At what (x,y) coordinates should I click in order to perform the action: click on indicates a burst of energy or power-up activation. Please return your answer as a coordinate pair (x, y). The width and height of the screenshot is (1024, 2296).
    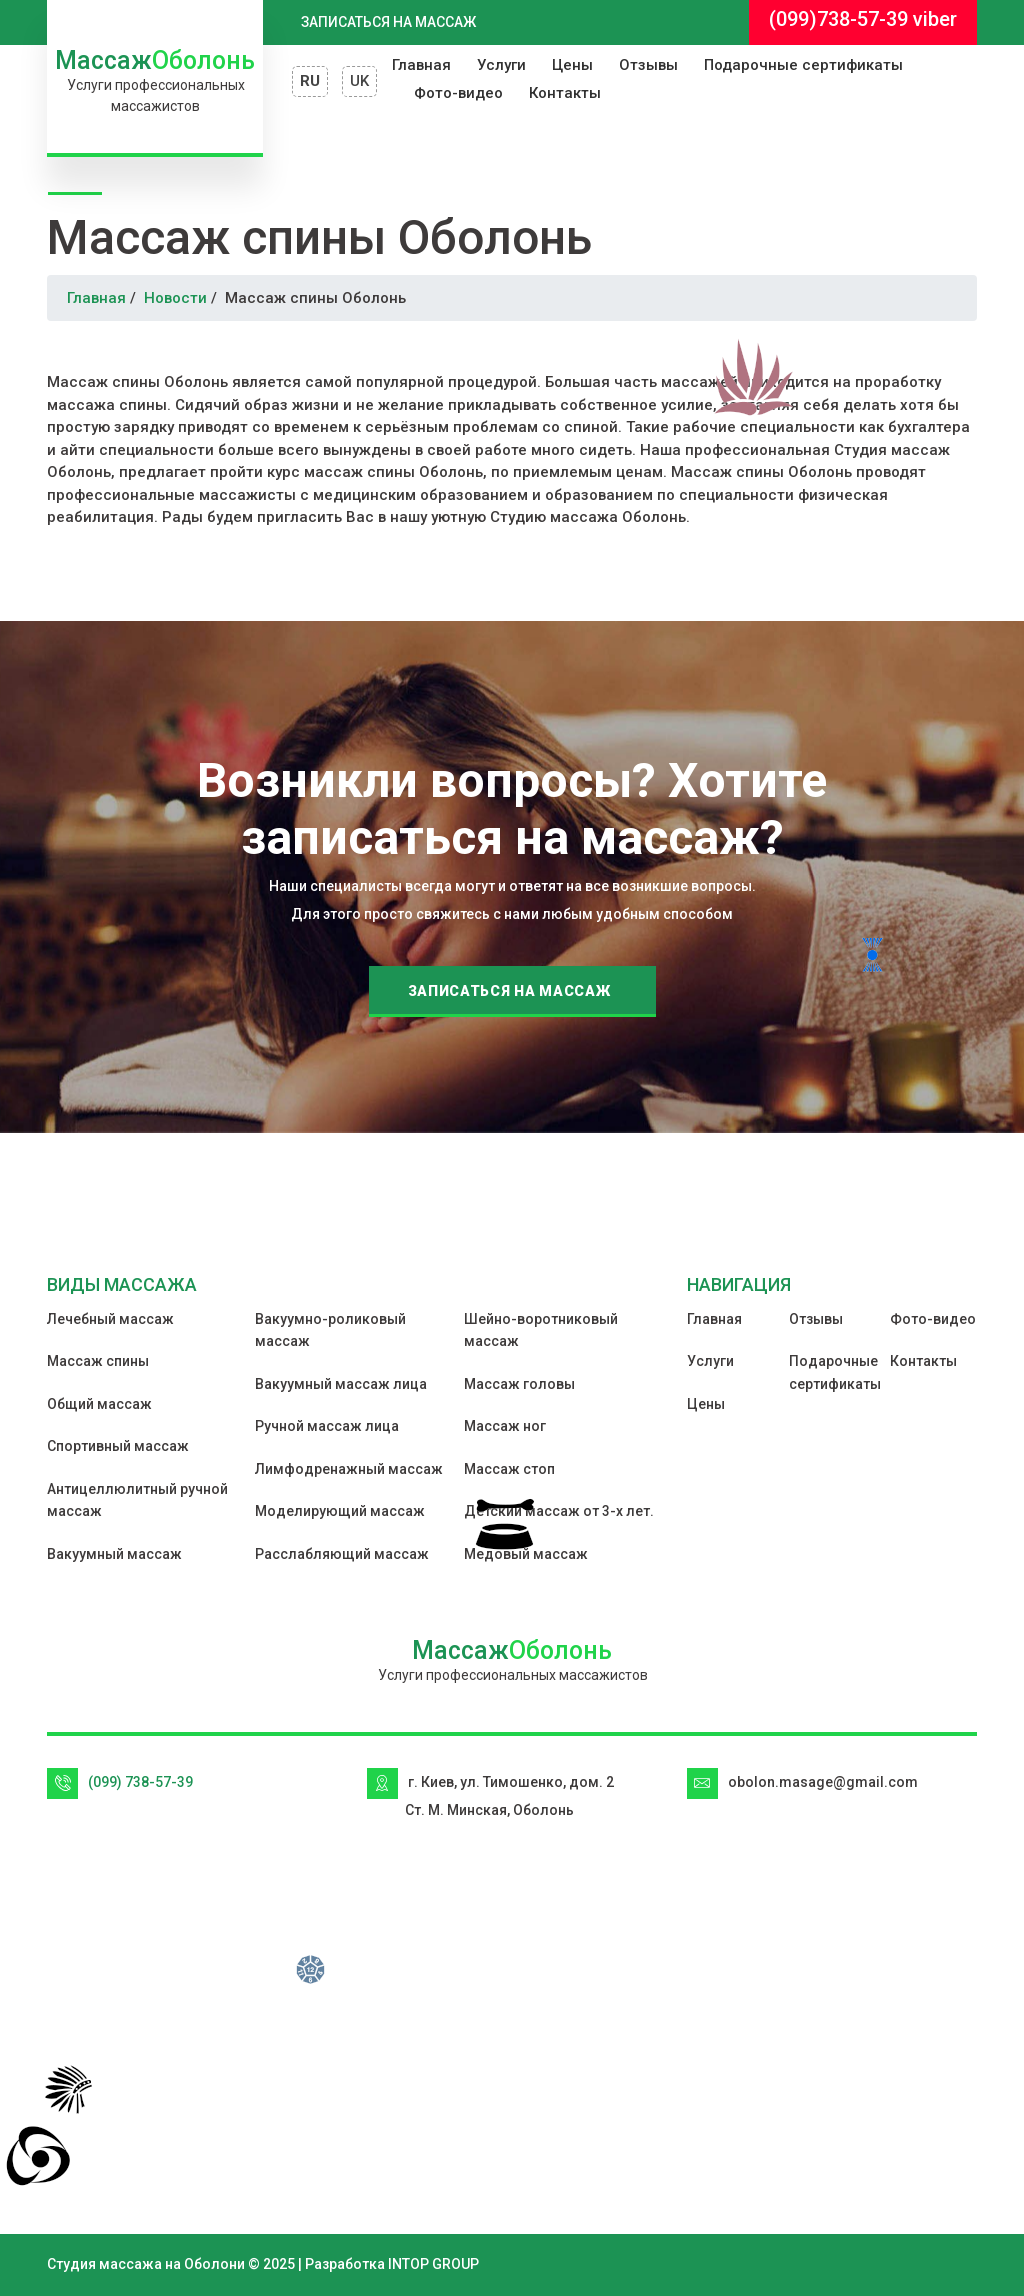
    Looking at the image, I should click on (872, 955).